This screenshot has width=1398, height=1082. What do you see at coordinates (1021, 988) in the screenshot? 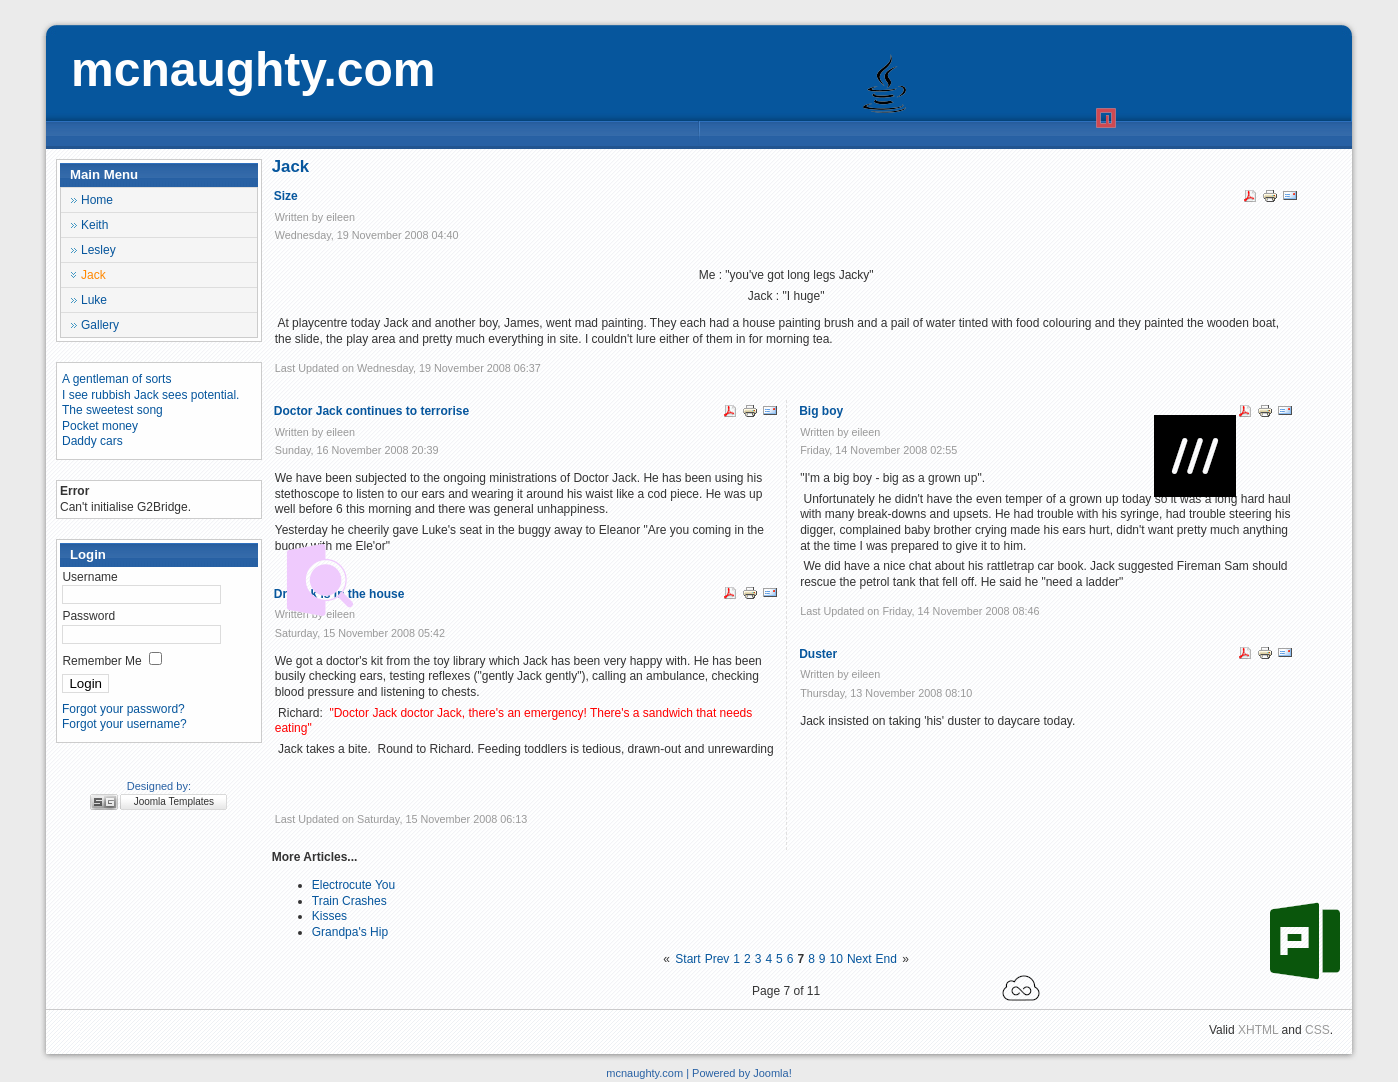
I see `open jsfiddle code editor` at bounding box center [1021, 988].